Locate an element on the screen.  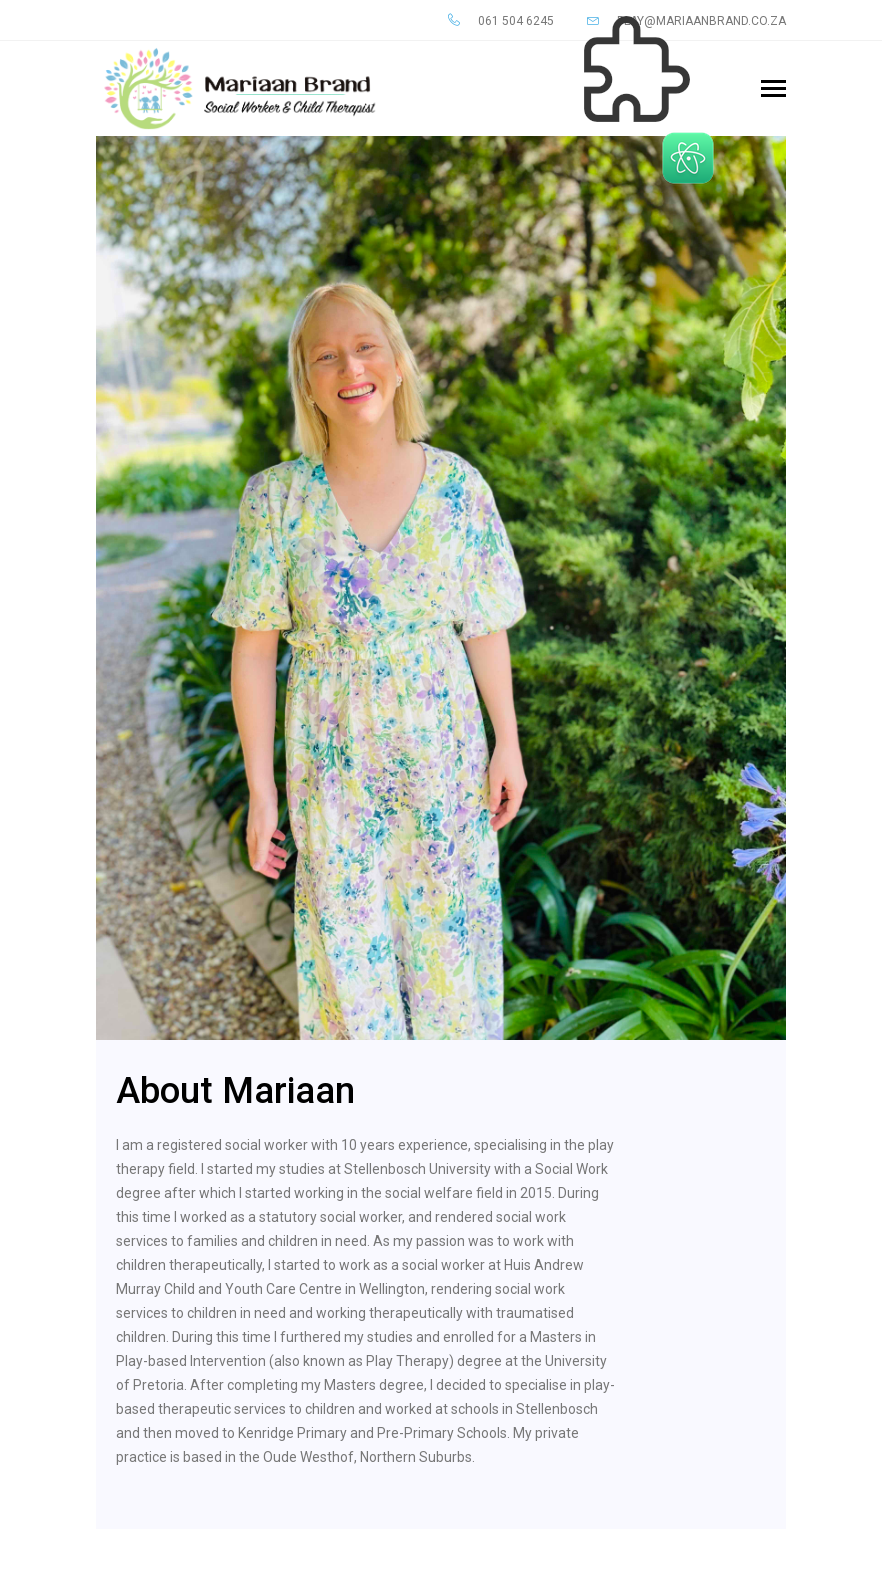
open Atom text editor is located at coordinates (688, 158).